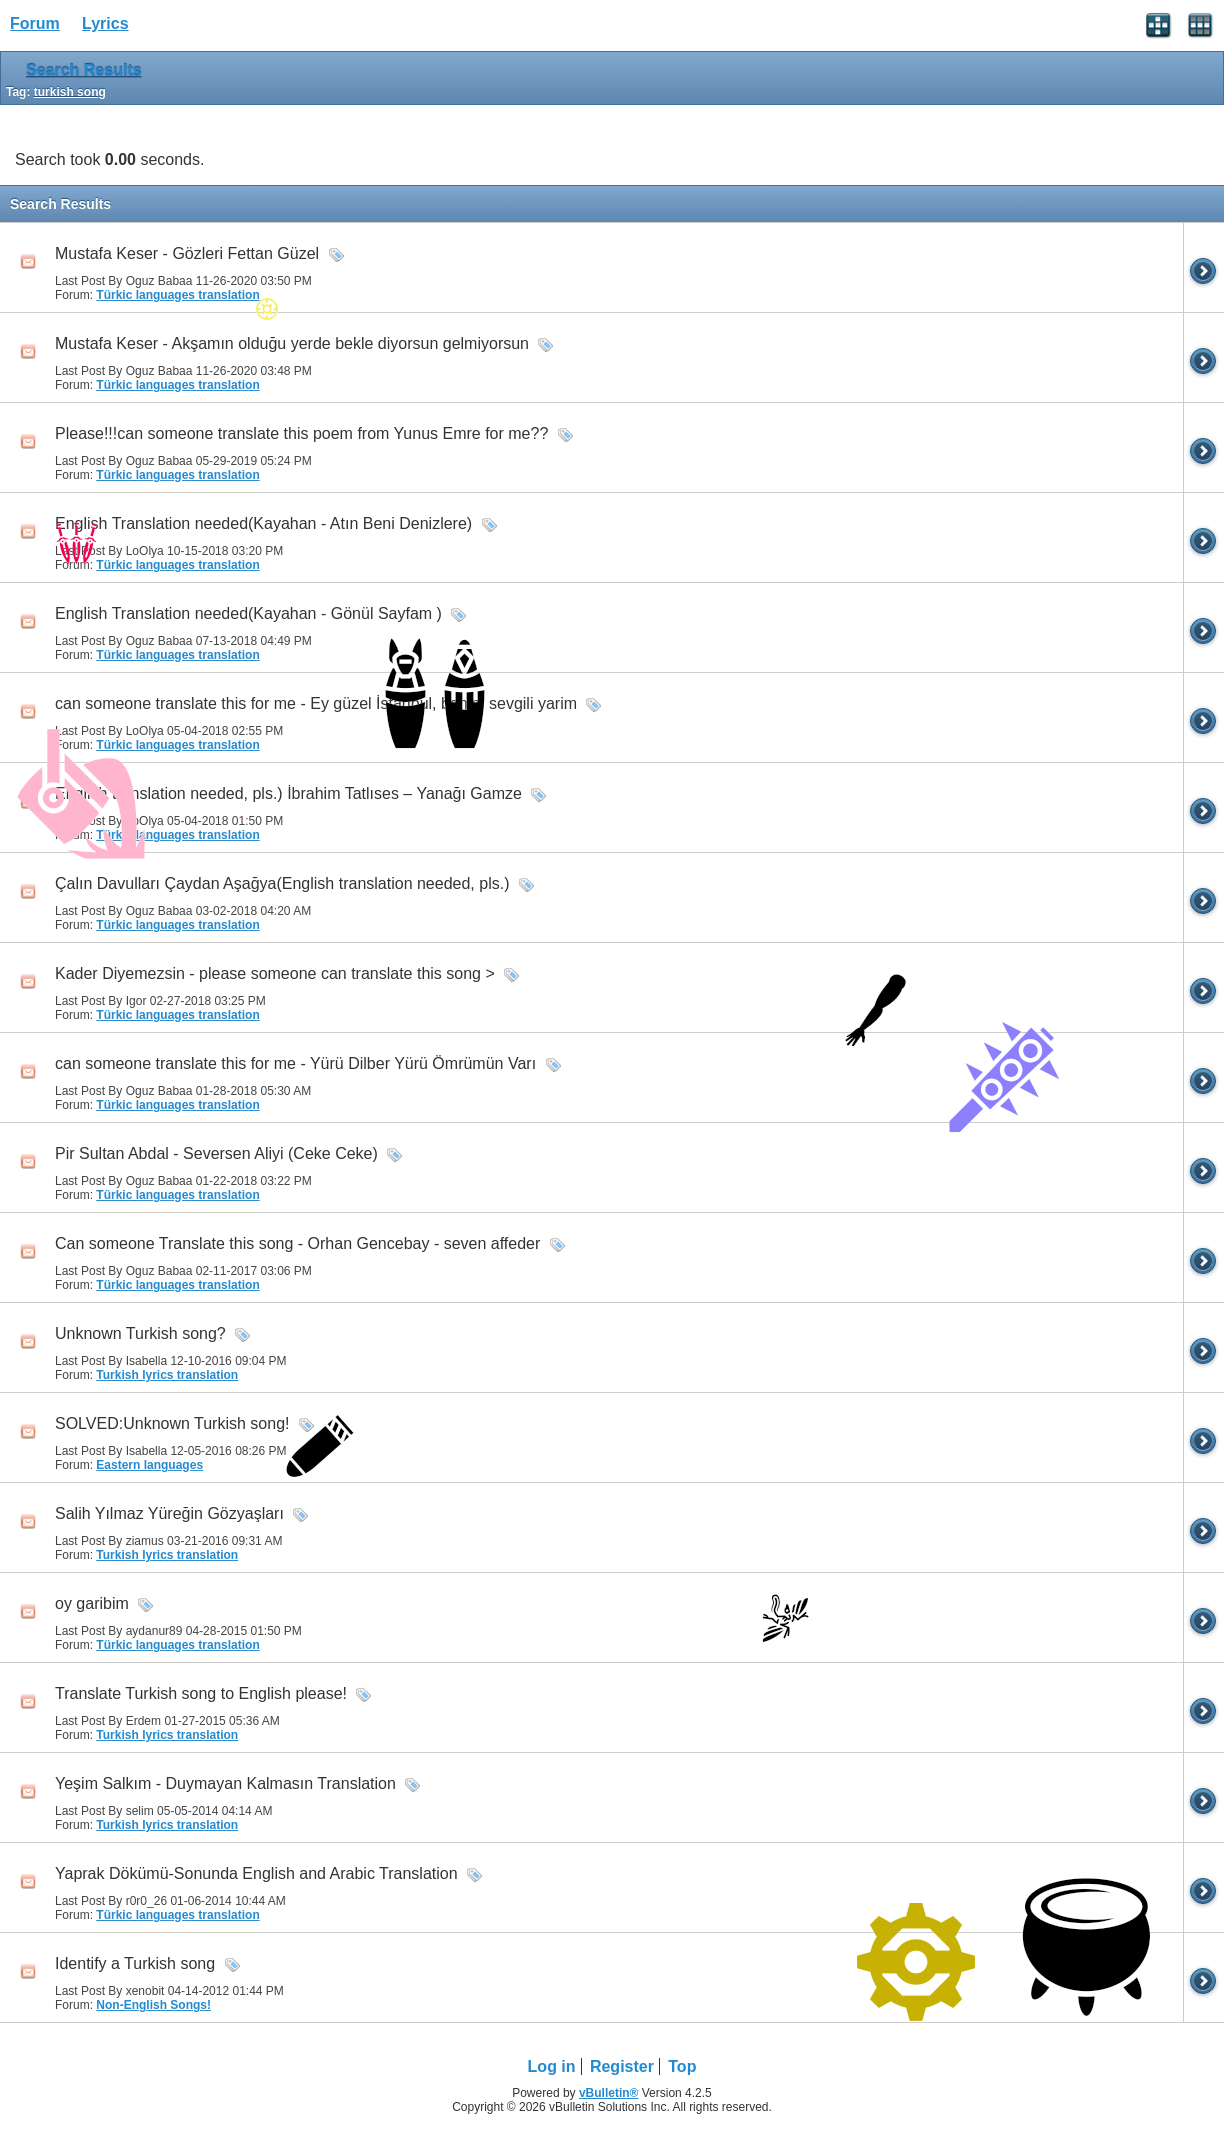 This screenshot has height=2138, width=1224. What do you see at coordinates (1004, 1077) in the screenshot?
I see `select melee weapon in game inventory` at bounding box center [1004, 1077].